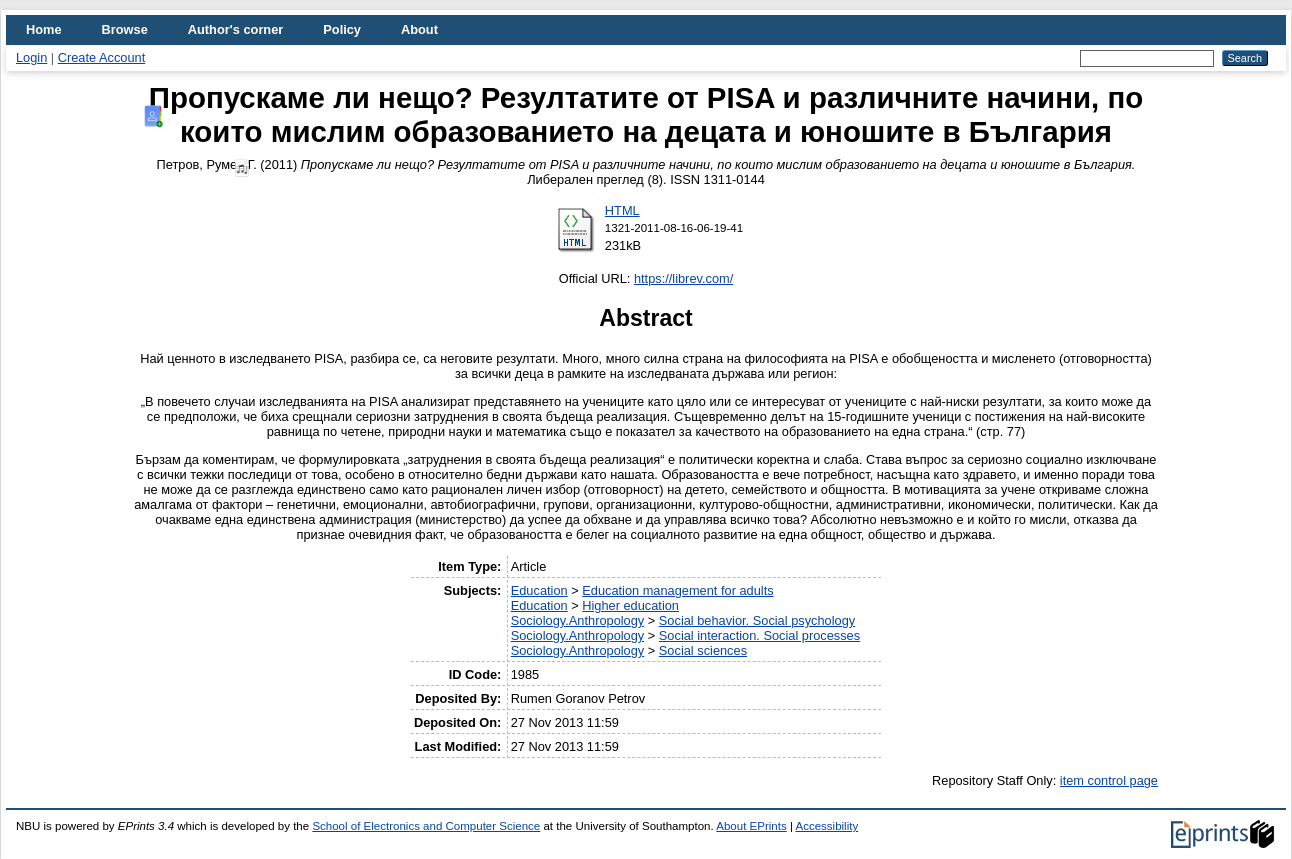 Image resolution: width=1292 pixels, height=859 pixels. I want to click on add a new contact, so click(153, 116).